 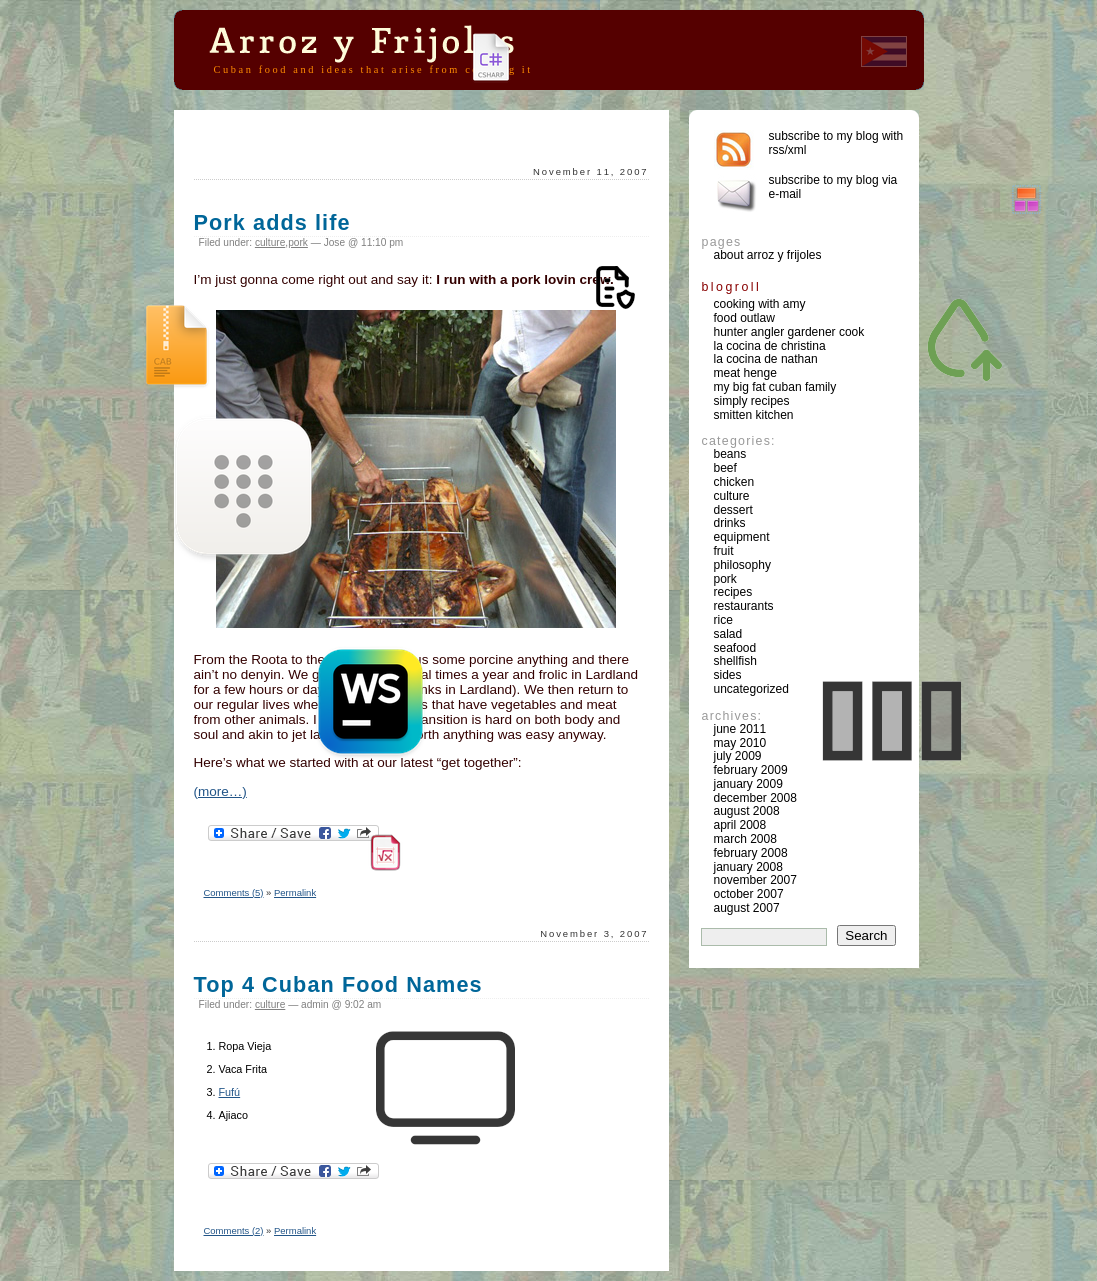 What do you see at coordinates (959, 338) in the screenshot?
I see `increase water or liquid level` at bounding box center [959, 338].